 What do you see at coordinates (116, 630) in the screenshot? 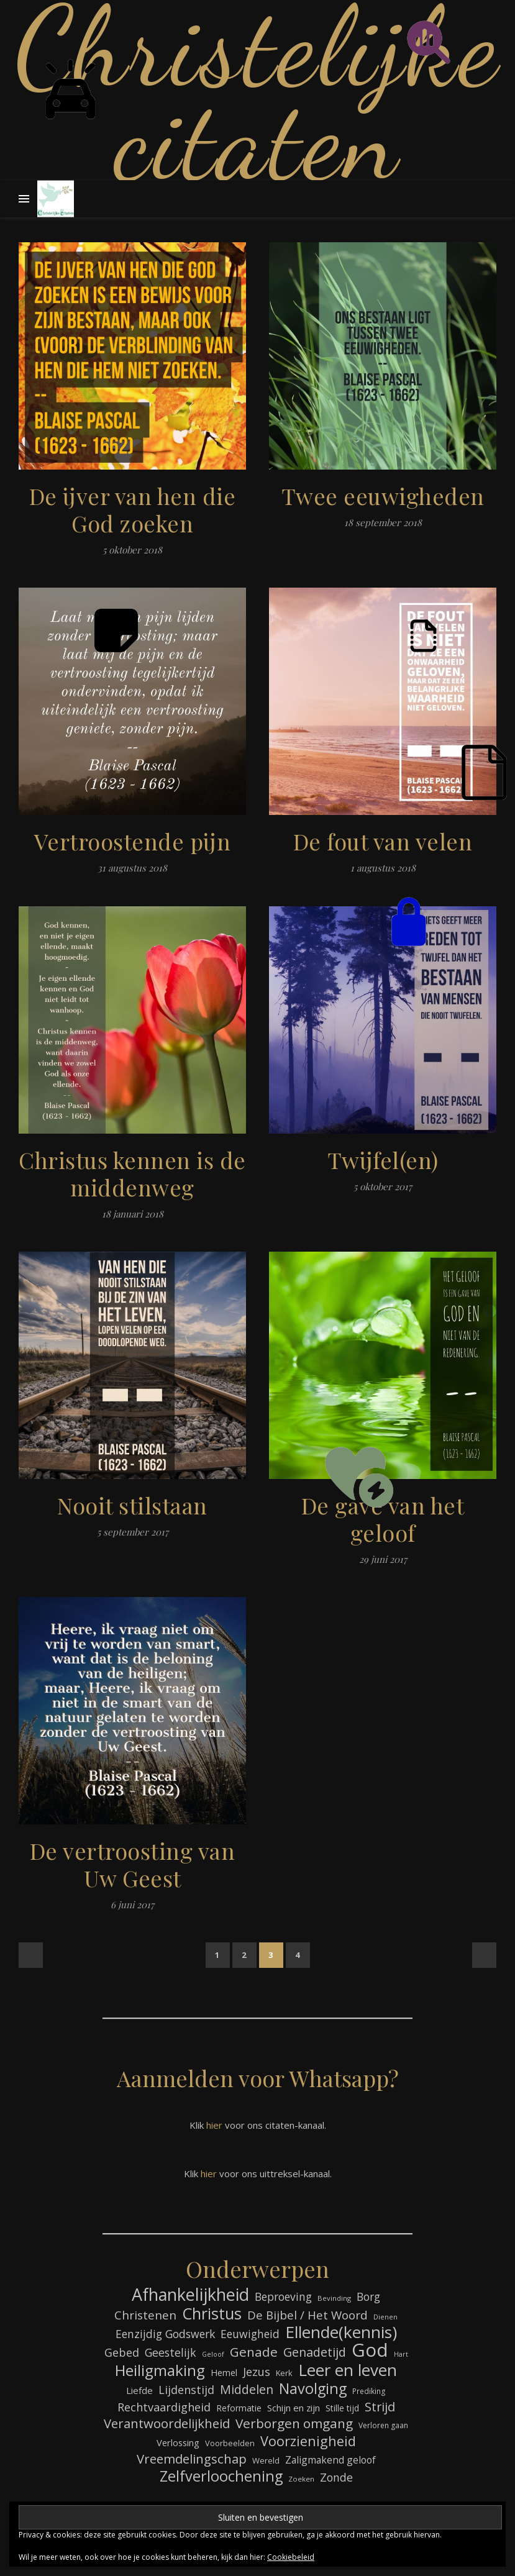
I see `add a new sticky note` at bounding box center [116, 630].